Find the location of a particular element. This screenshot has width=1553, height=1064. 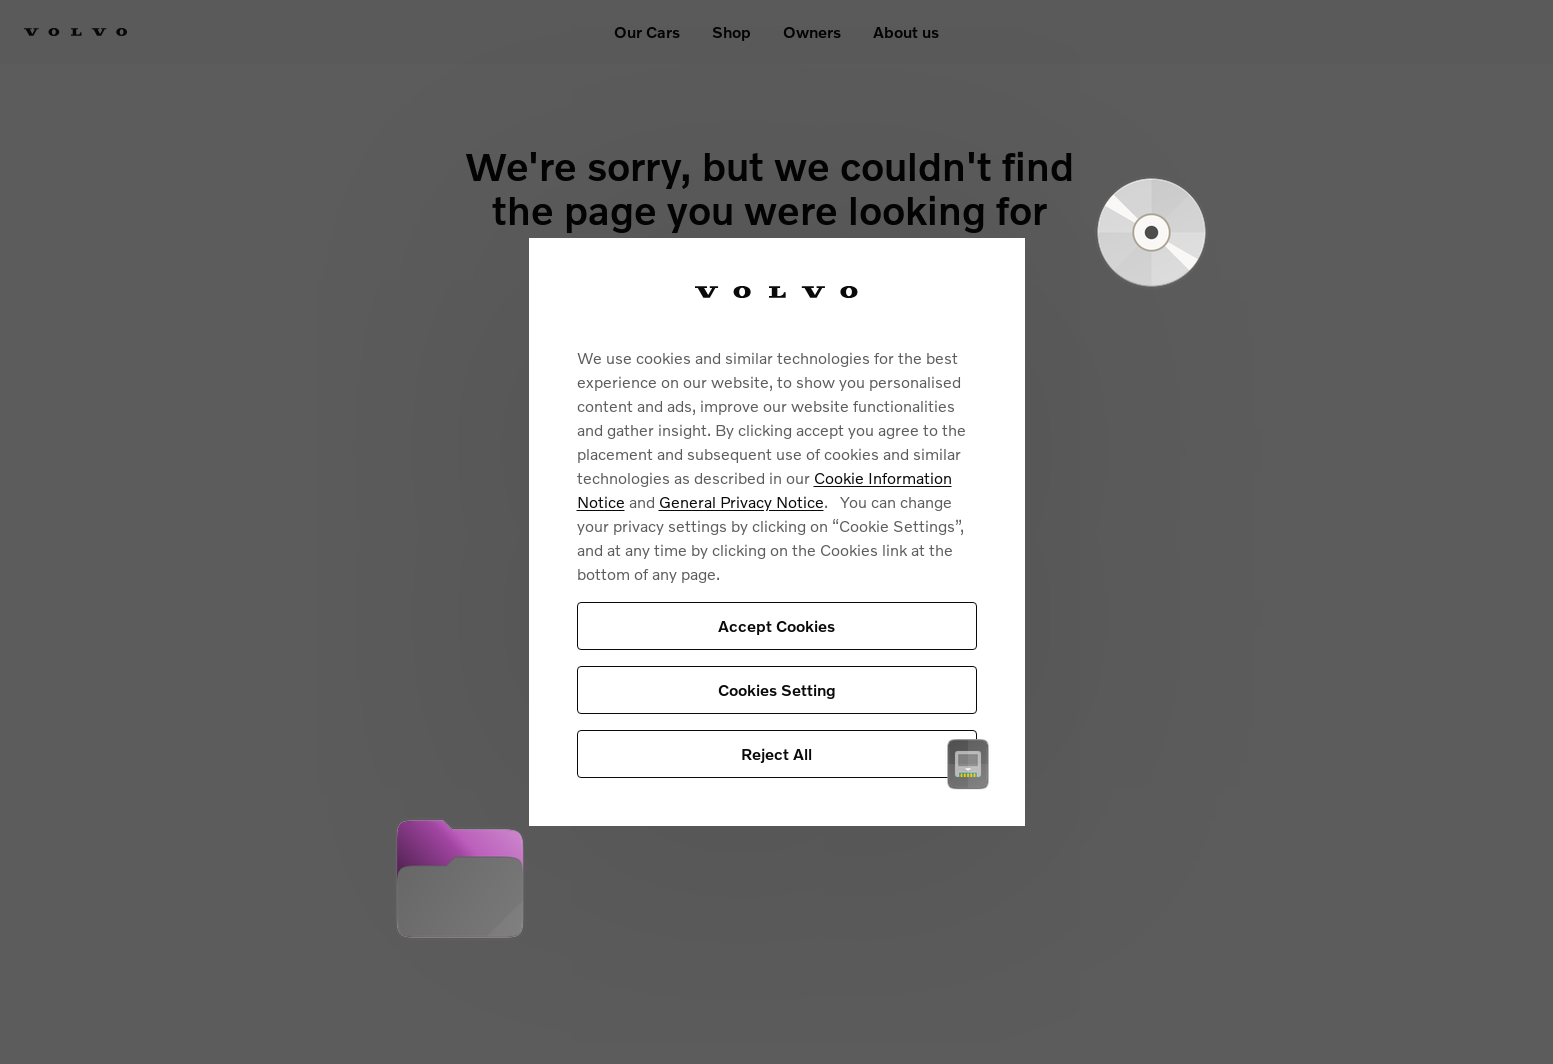

nintendo ds rom file is located at coordinates (968, 764).